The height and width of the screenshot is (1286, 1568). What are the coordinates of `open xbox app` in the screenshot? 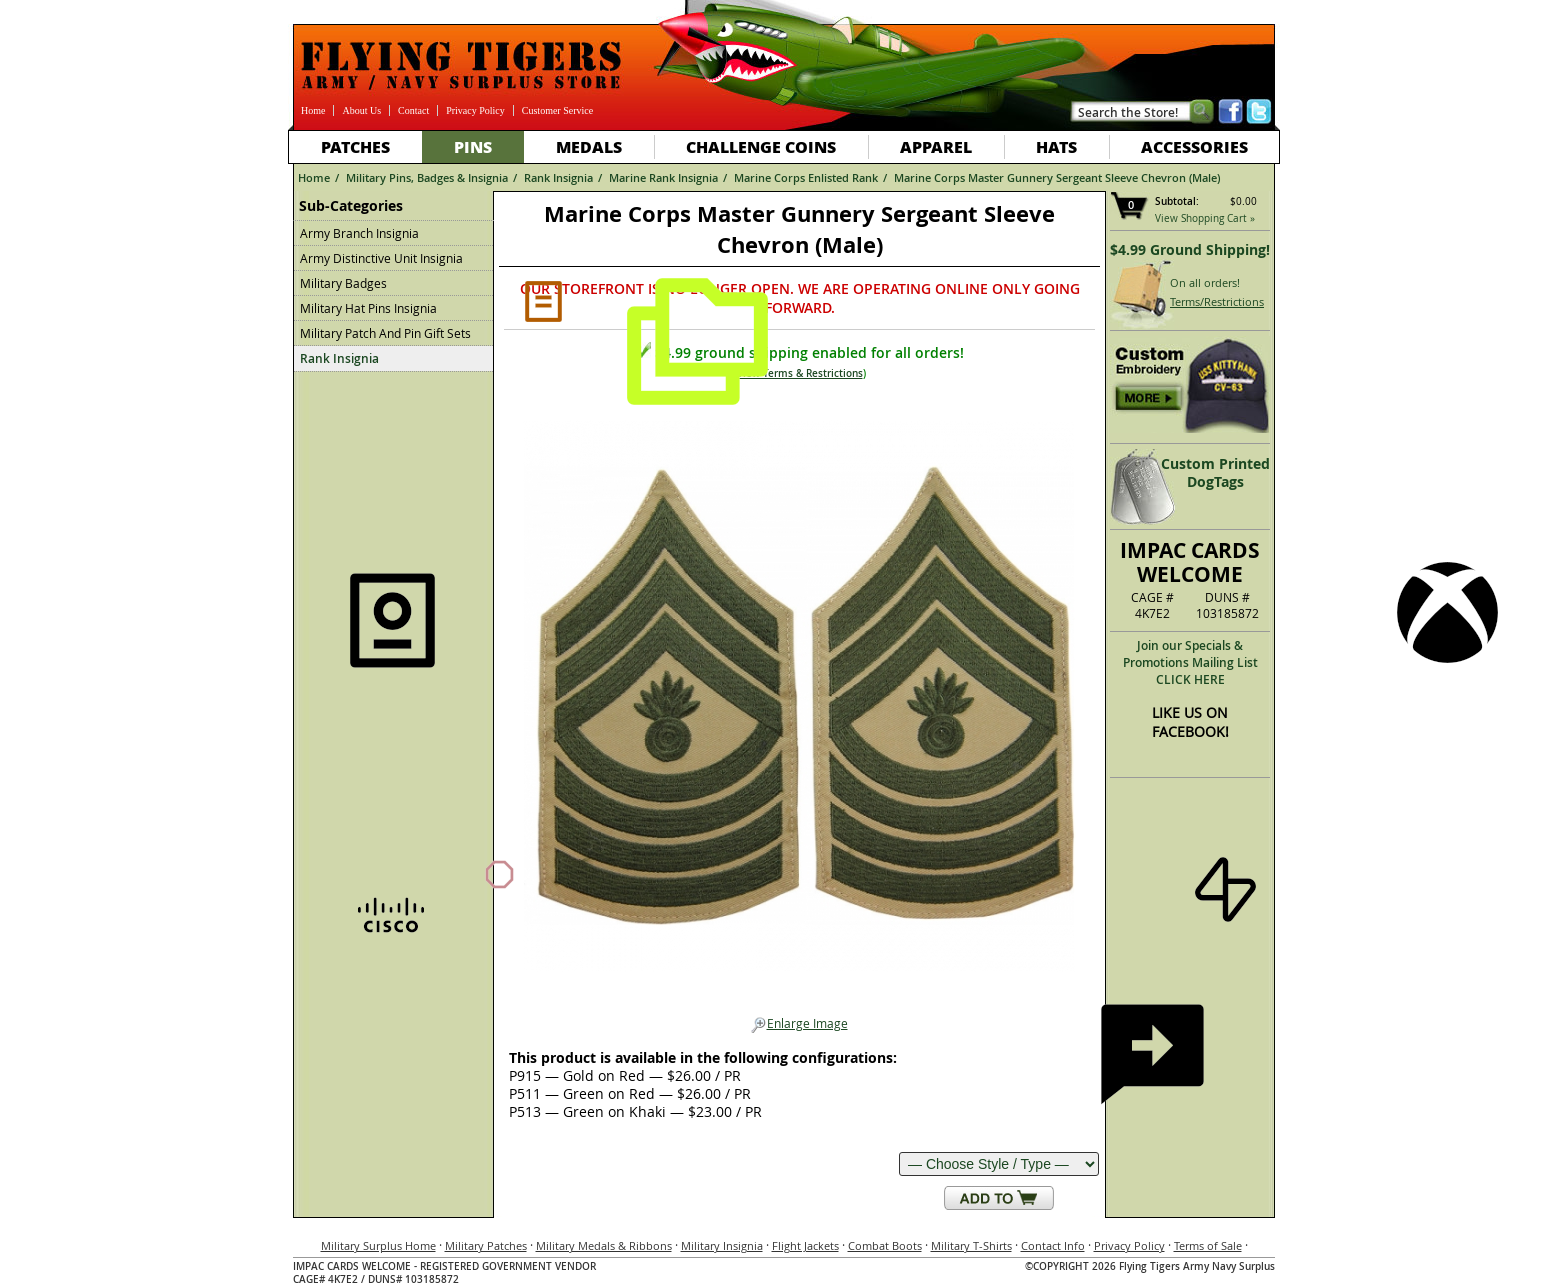 It's located at (1447, 612).